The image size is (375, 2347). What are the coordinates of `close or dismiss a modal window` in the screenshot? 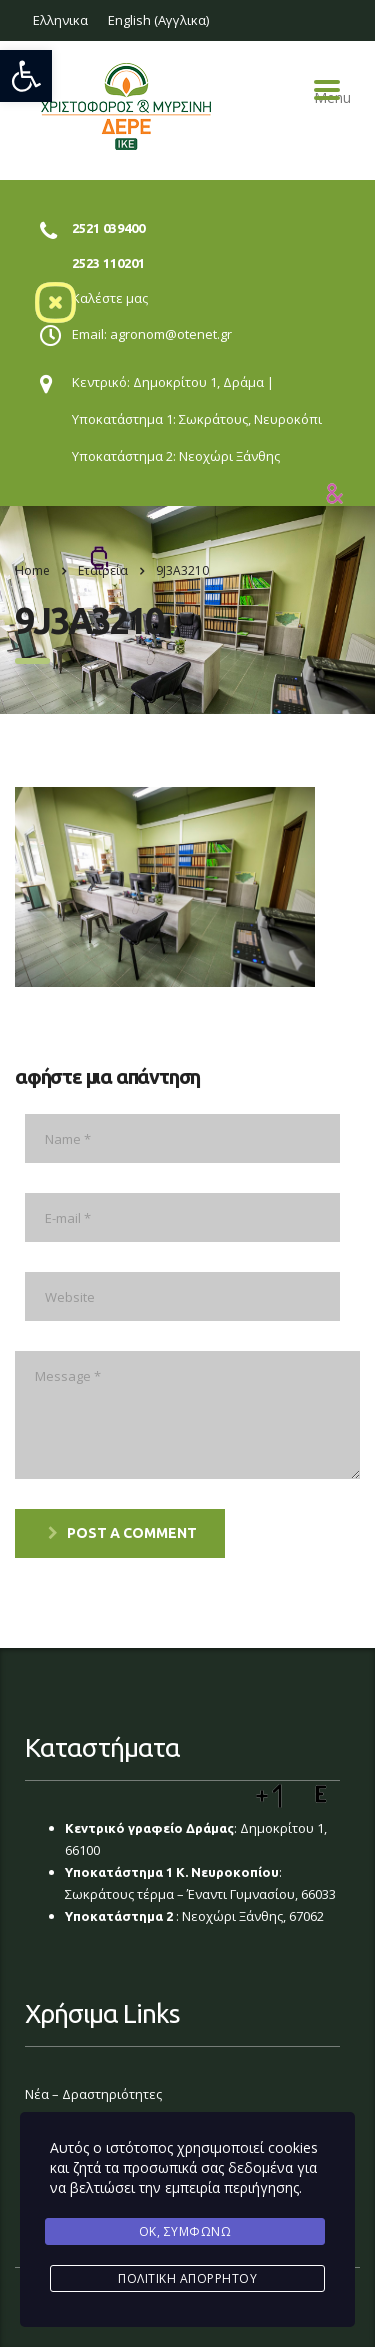 It's located at (55, 302).